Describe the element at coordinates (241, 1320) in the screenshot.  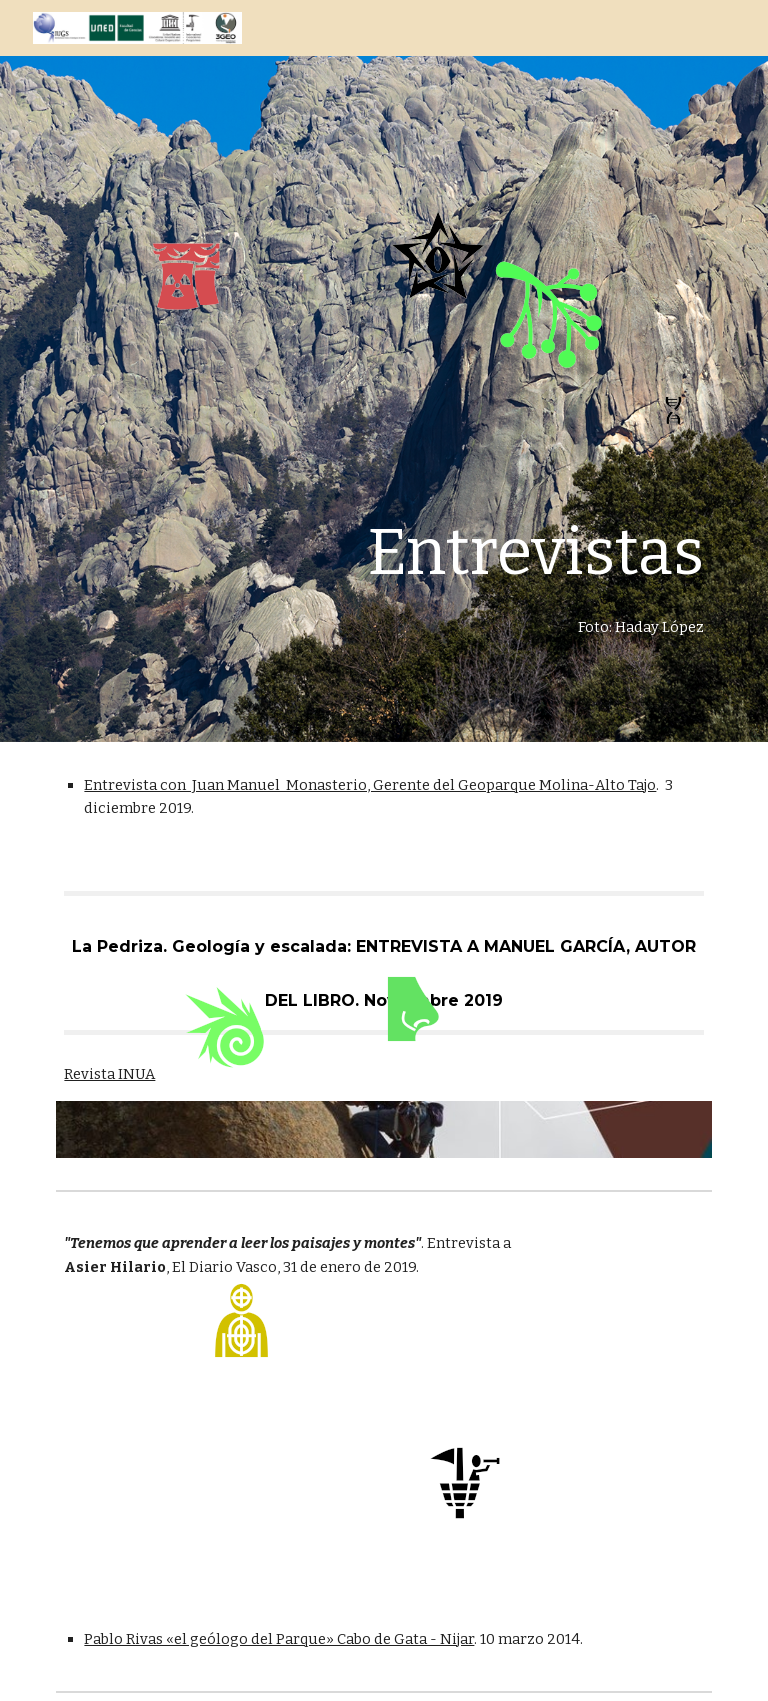
I see `practice target for shooting range simulation` at that location.